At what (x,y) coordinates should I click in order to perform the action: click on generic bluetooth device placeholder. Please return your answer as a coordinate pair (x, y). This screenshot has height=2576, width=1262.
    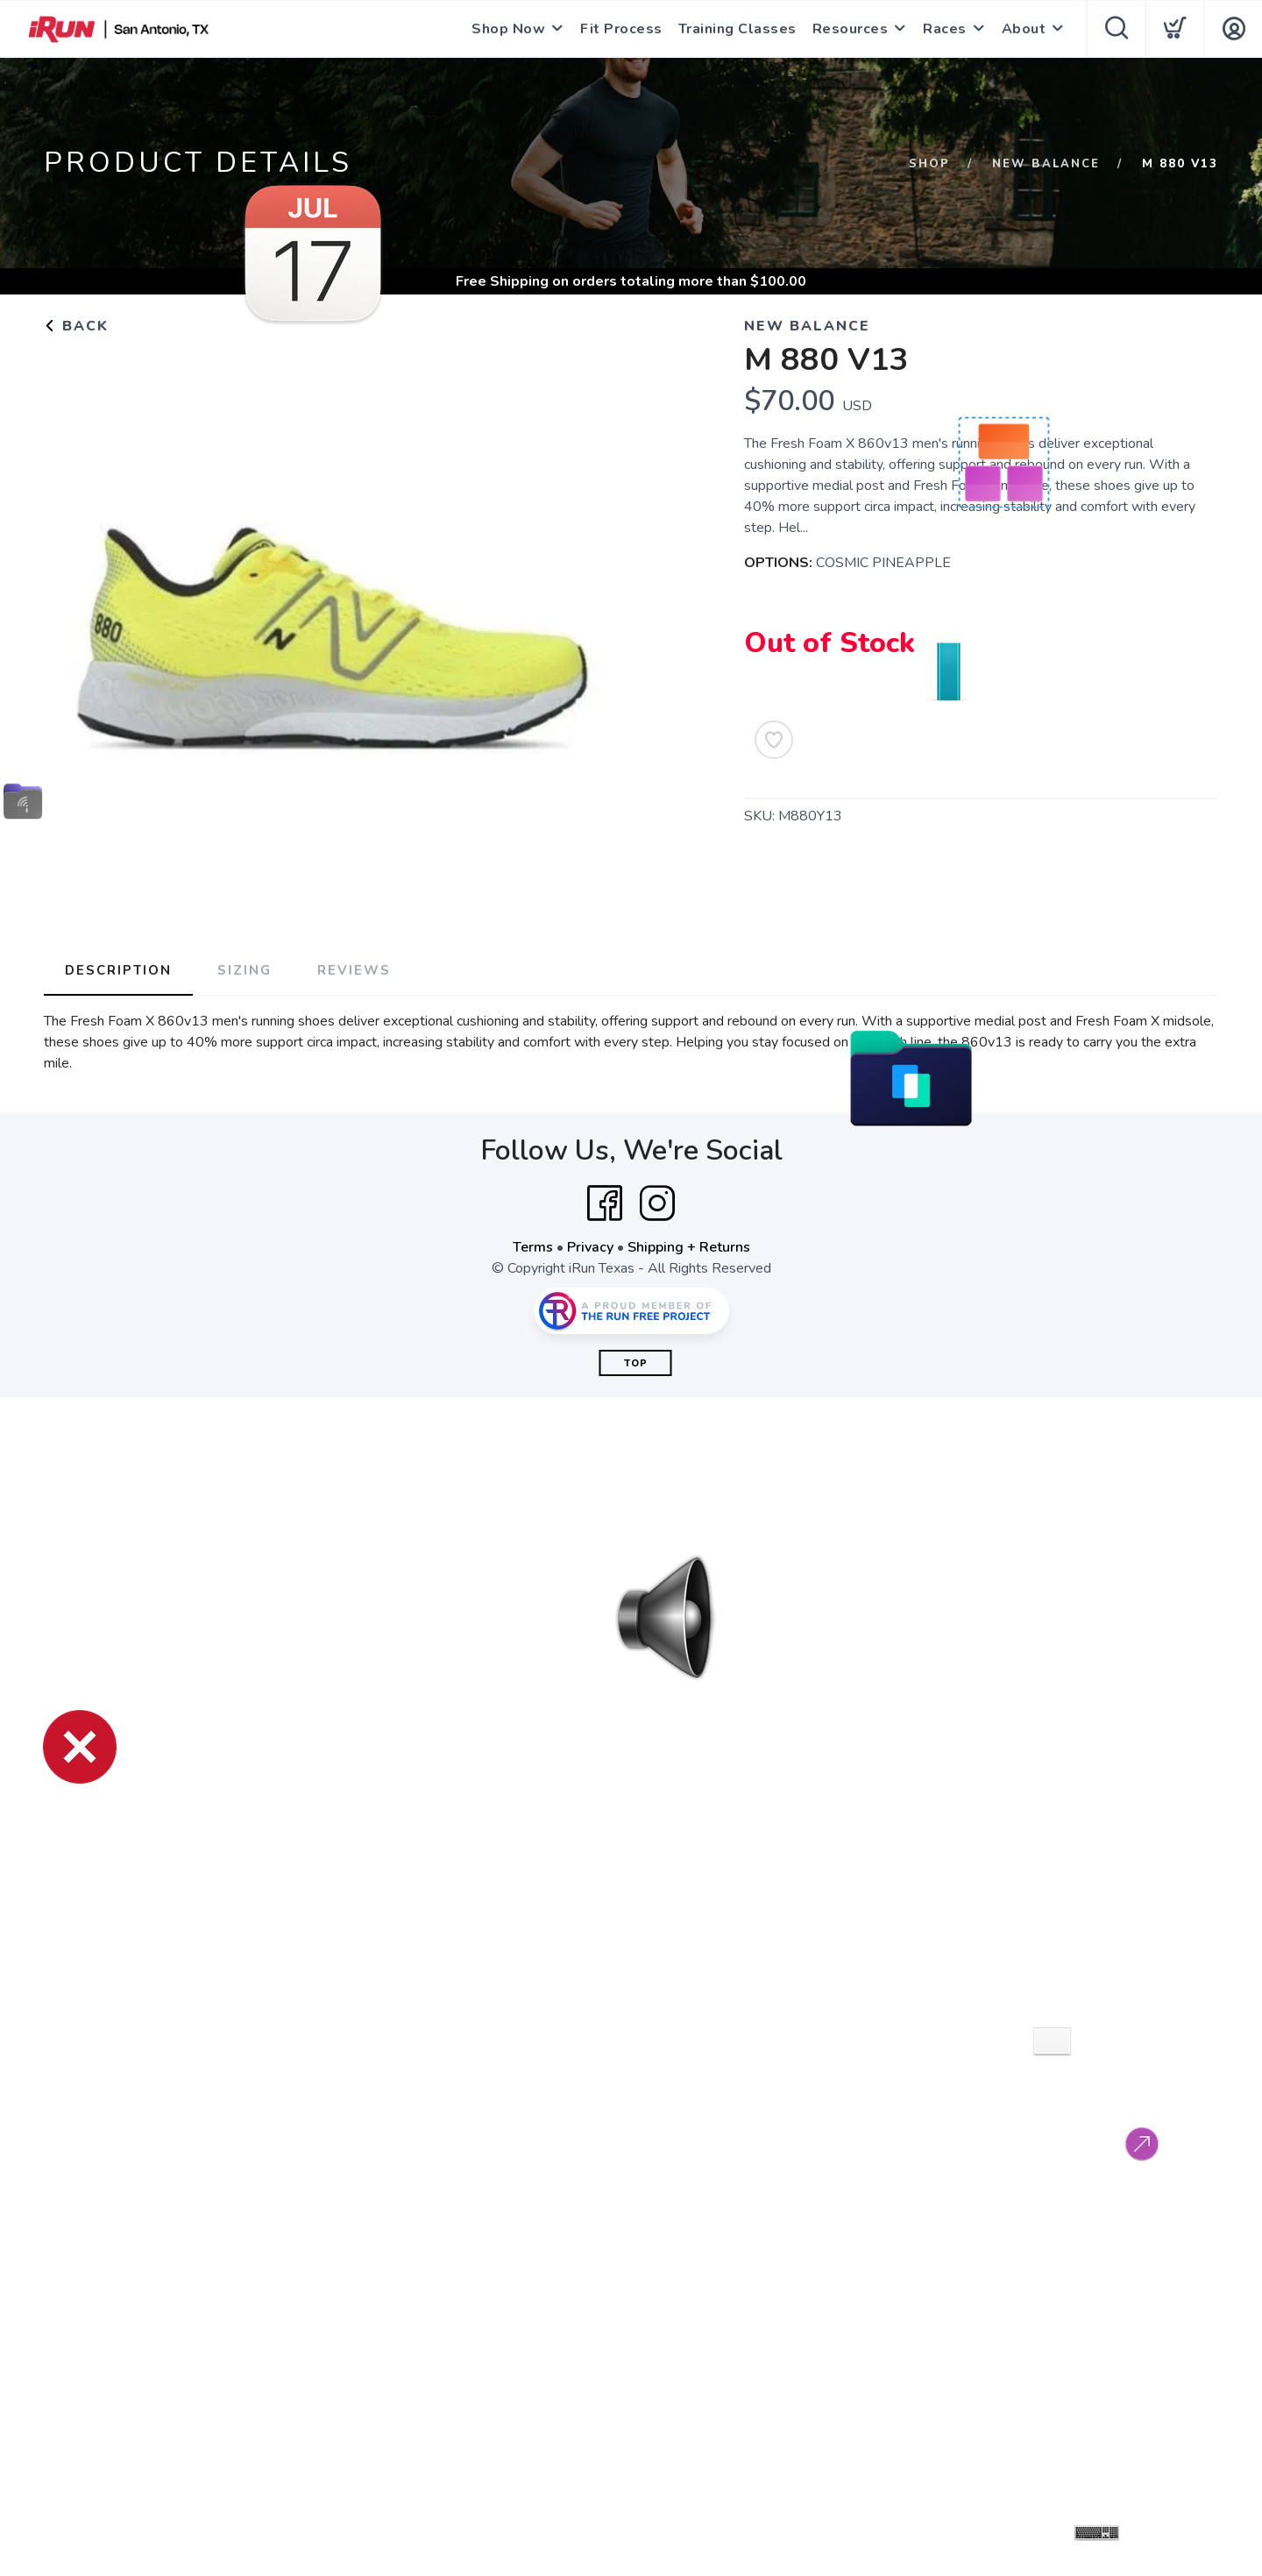
    Looking at the image, I should click on (1052, 2040).